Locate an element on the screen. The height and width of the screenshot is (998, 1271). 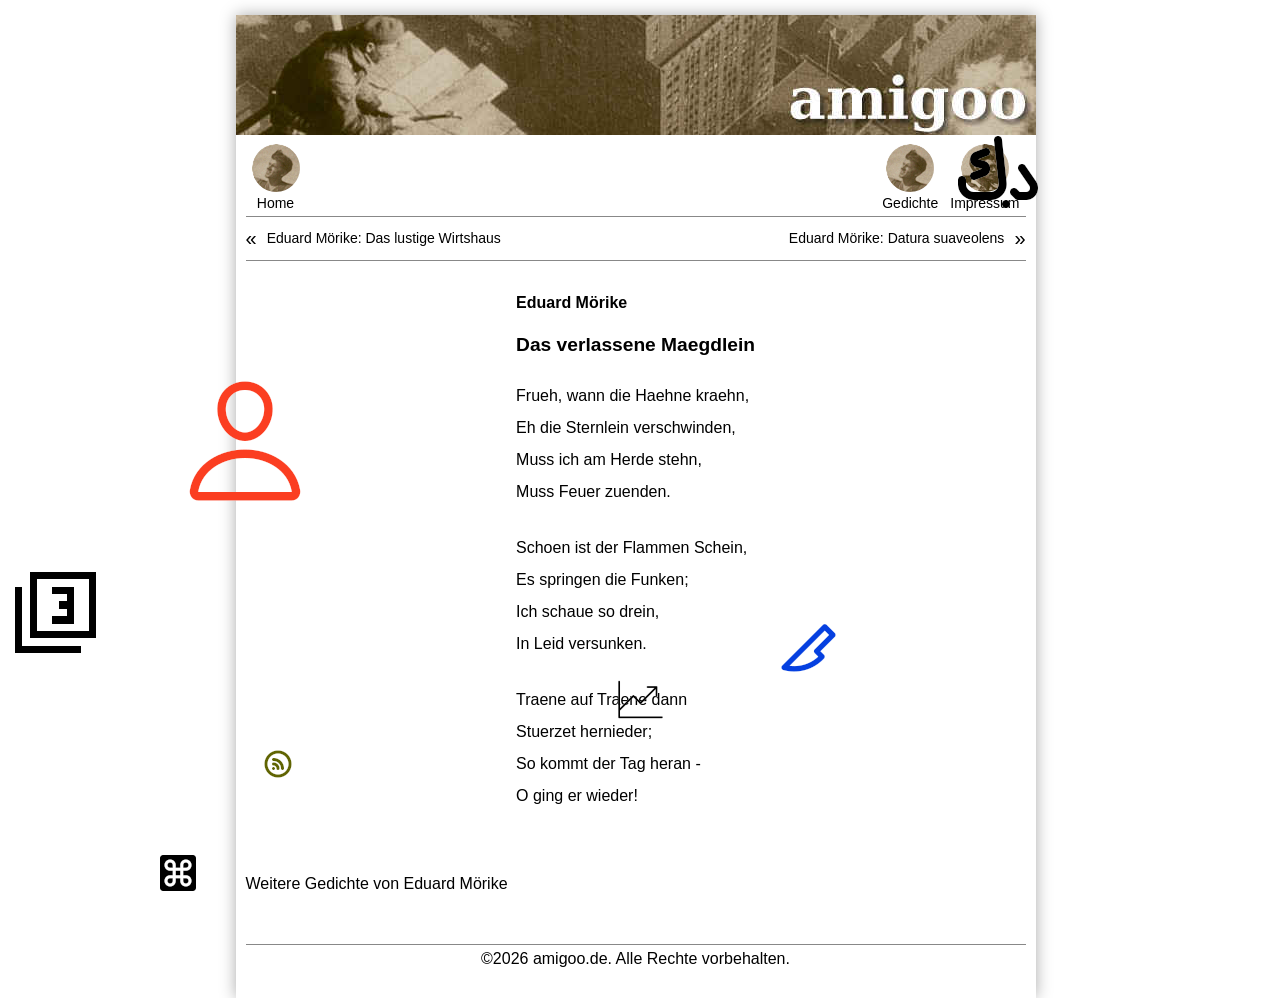
indicates currency in Iraqi or Kuwaiti dinar is located at coordinates (998, 172).